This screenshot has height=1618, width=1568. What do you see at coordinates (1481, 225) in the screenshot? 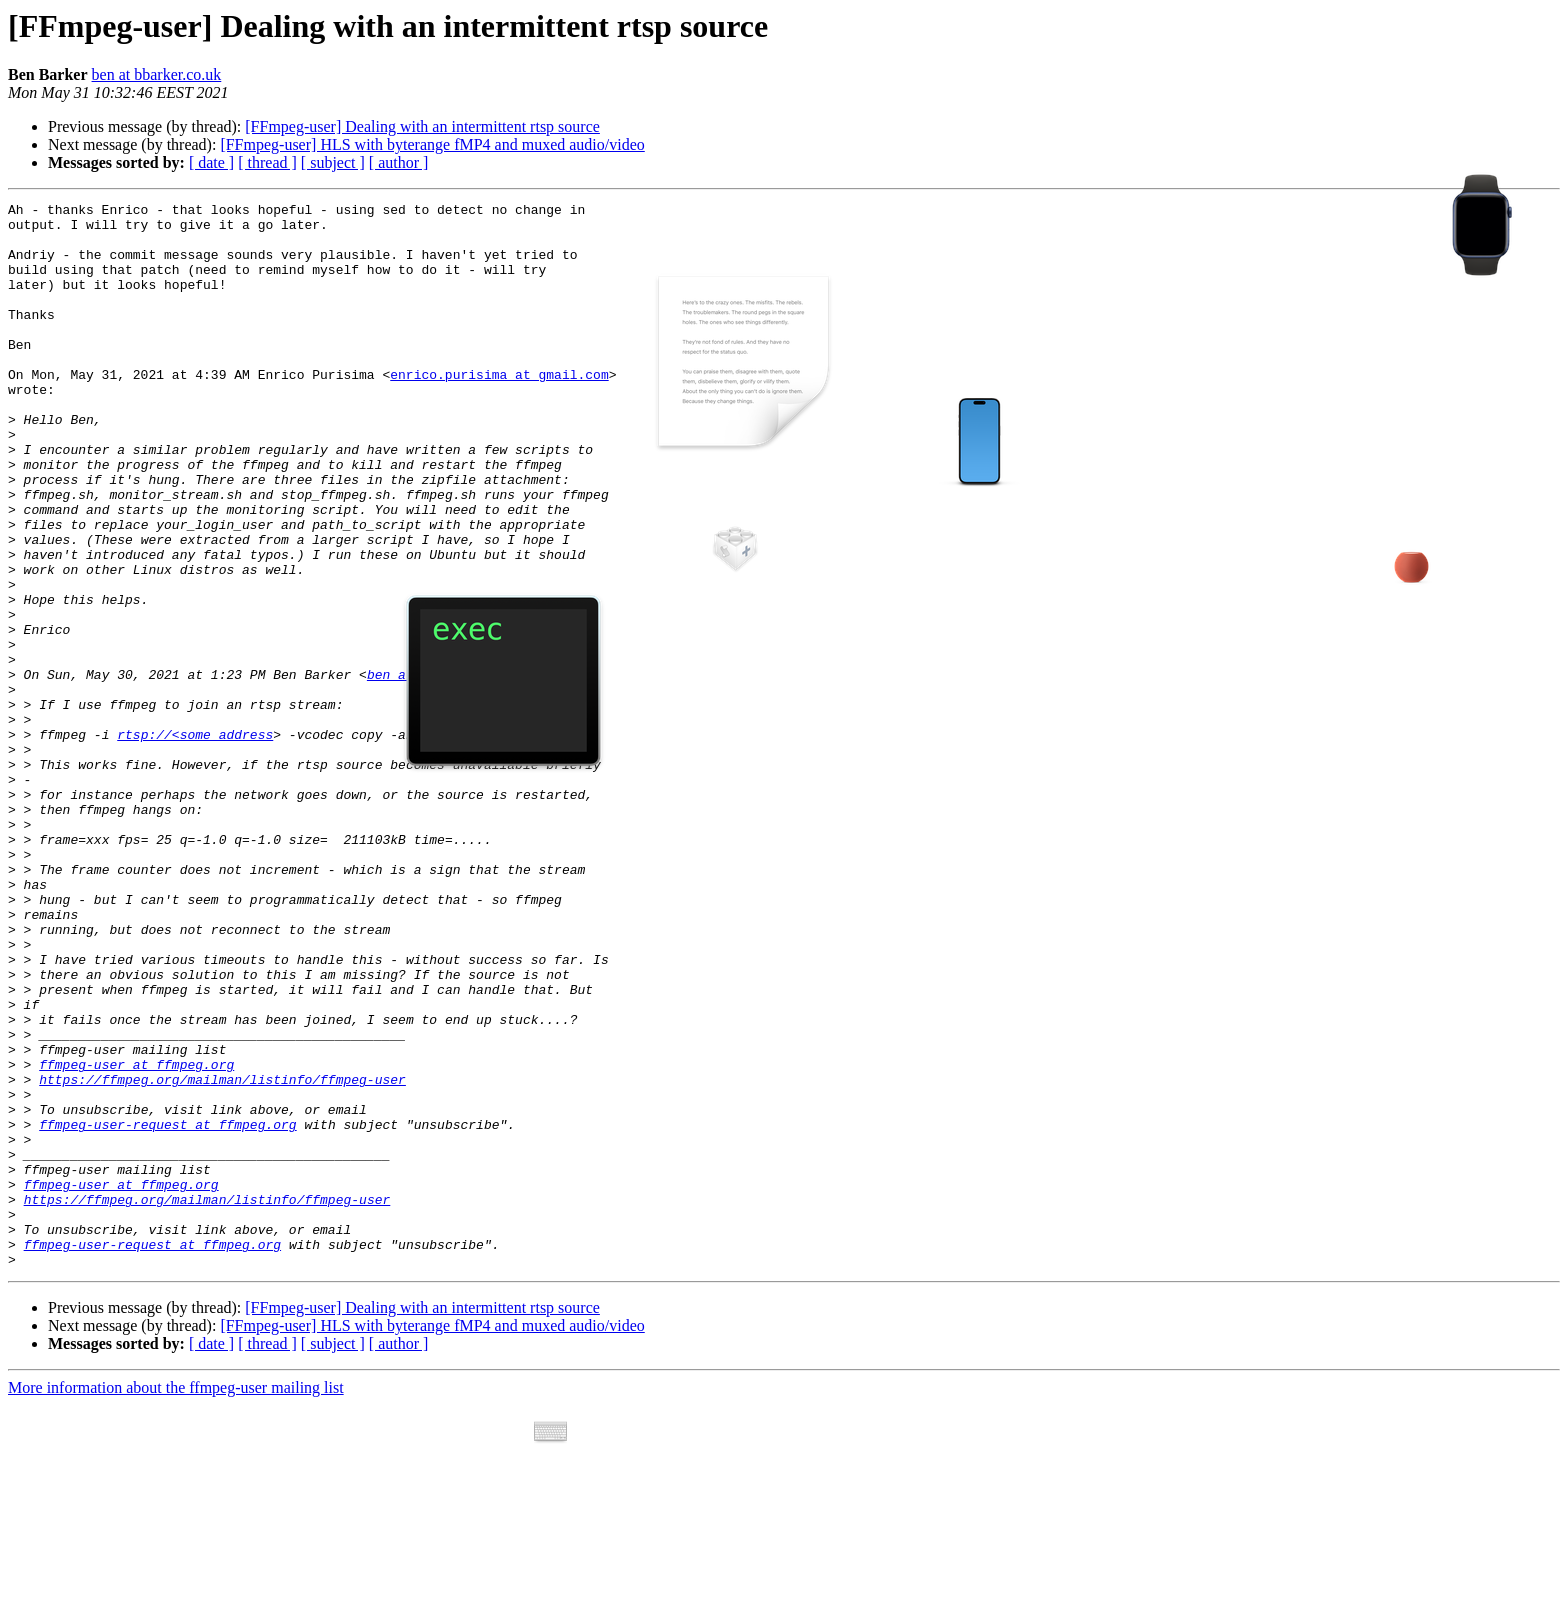
I see `apple watch series 6 device icon` at bounding box center [1481, 225].